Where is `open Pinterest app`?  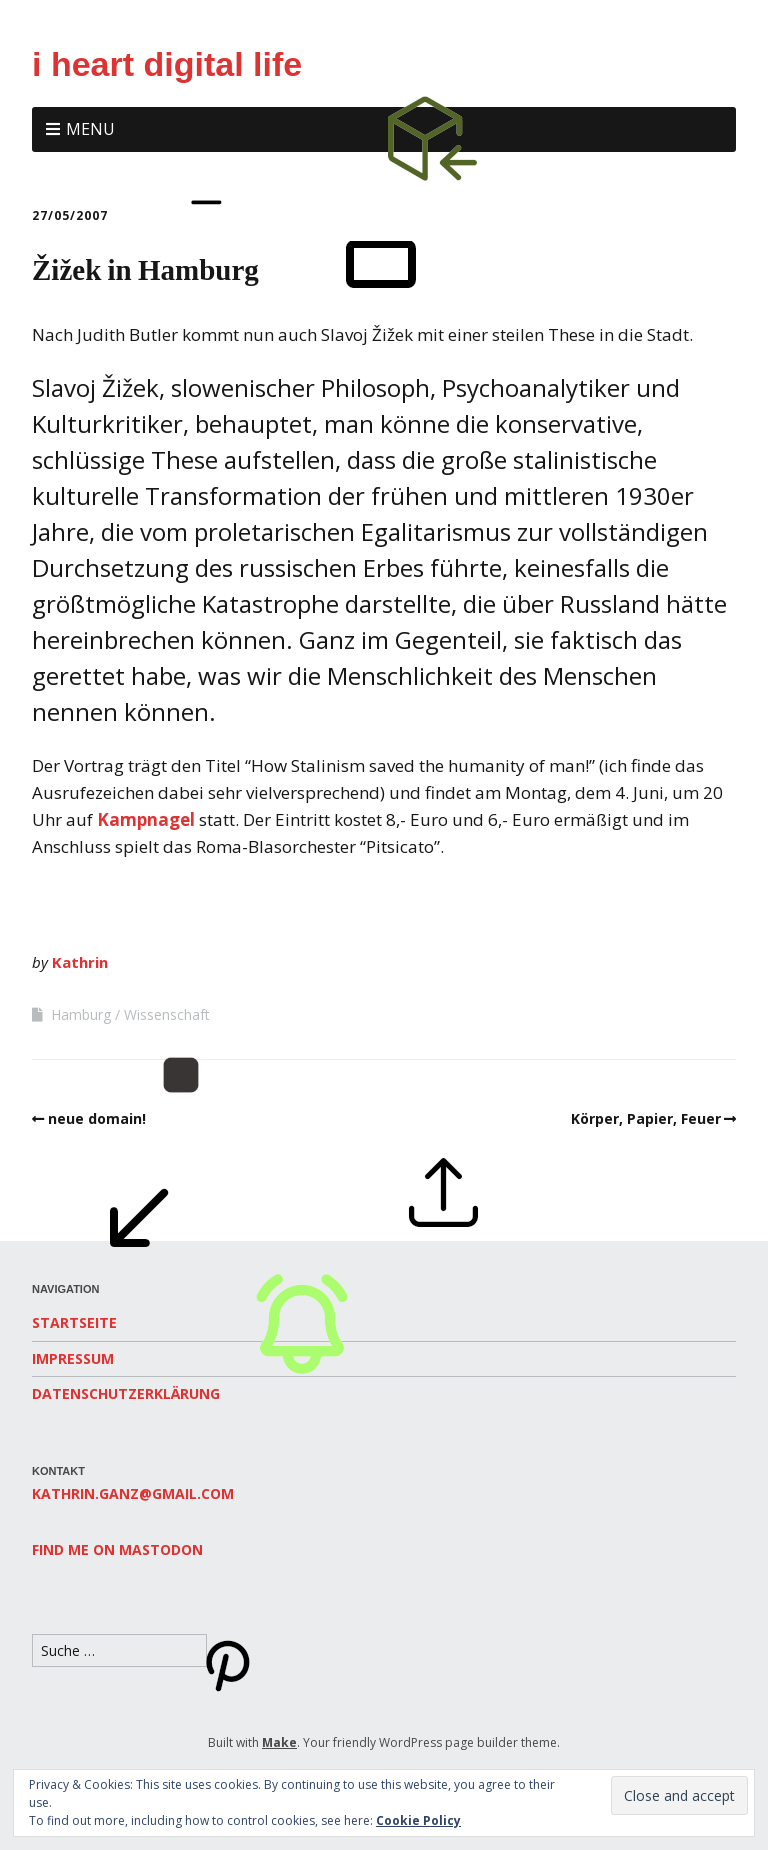
open Pinterest app is located at coordinates (226, 1666).